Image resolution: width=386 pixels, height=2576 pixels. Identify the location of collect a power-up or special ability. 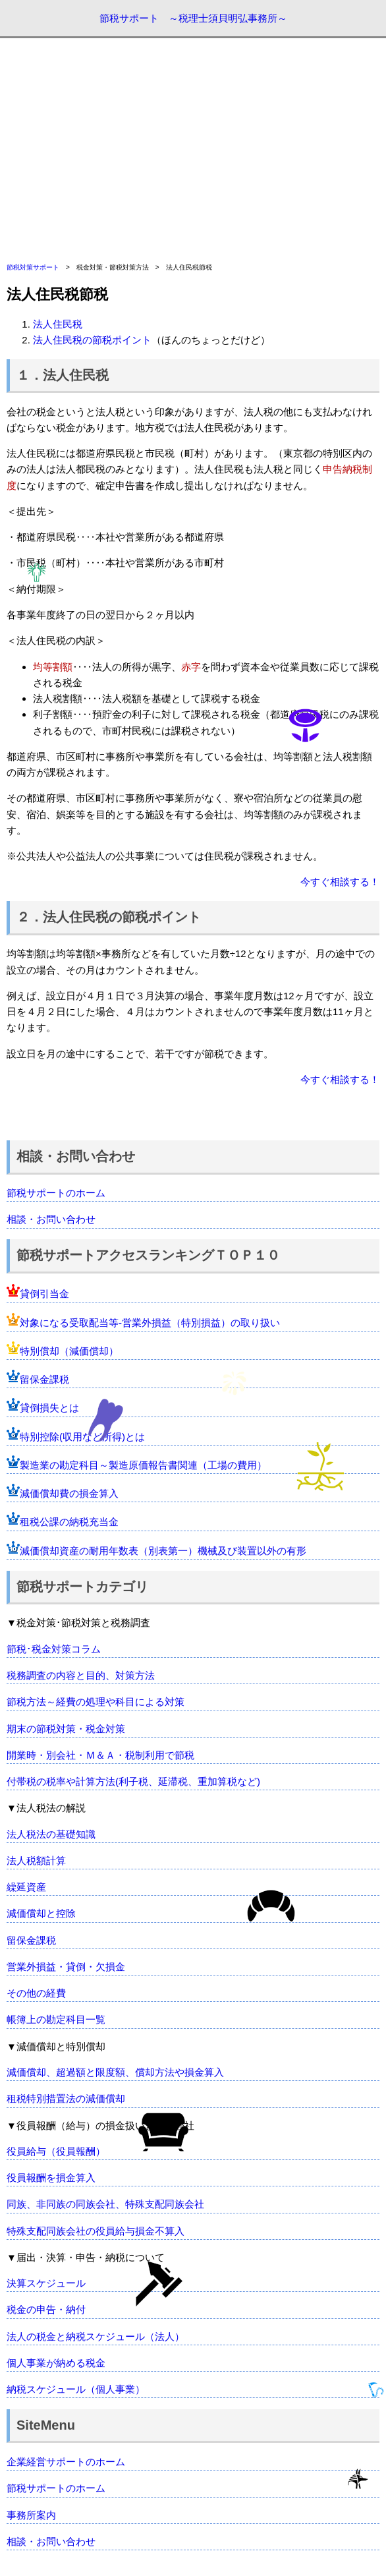
(305, 724).